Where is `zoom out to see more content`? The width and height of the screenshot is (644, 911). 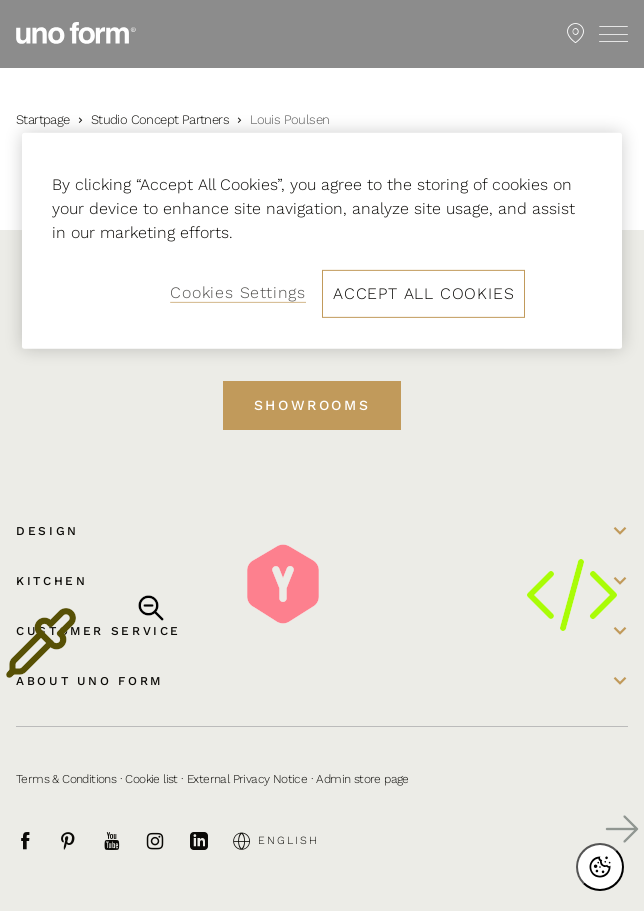
zoom out to see more content is located at coordinates (151, 608).